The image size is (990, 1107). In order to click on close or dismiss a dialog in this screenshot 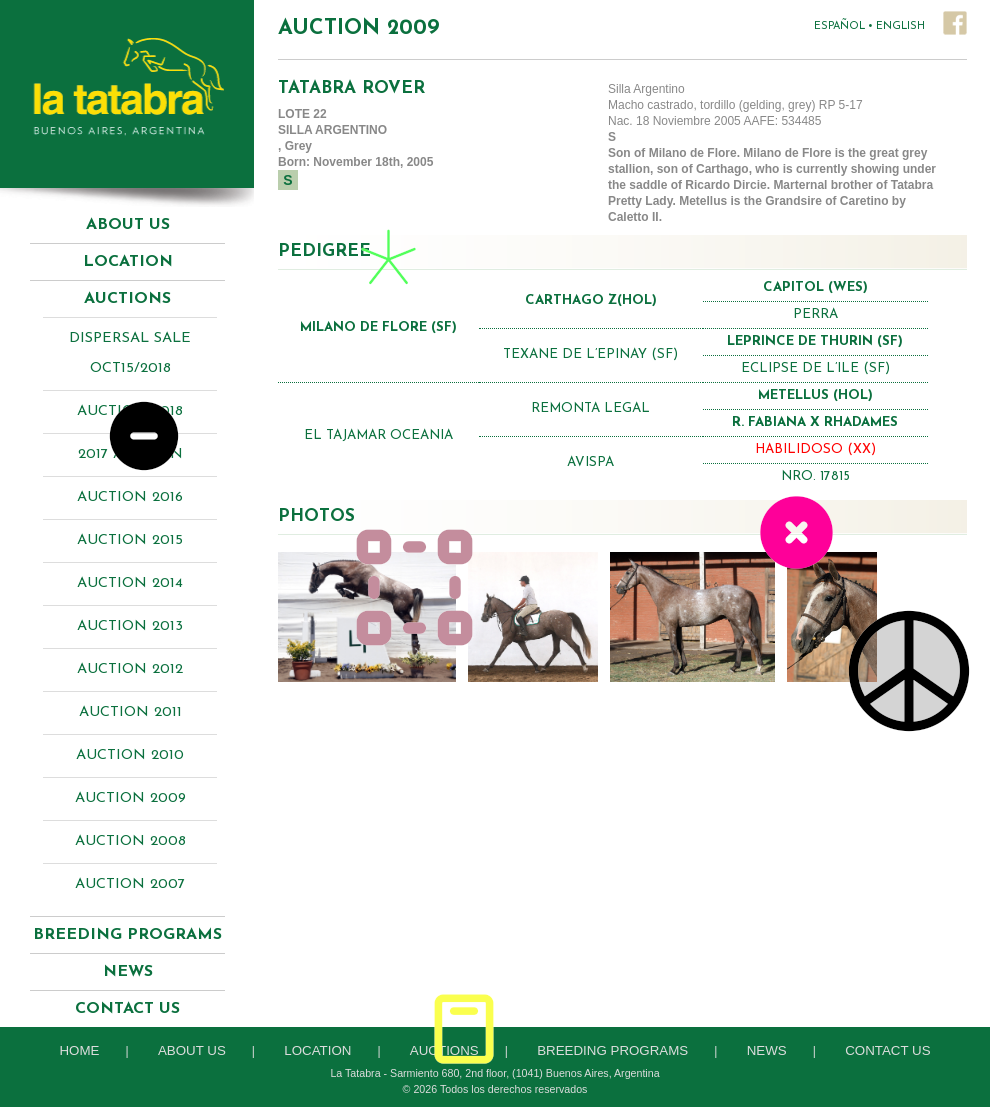, I will do `click(796, 532)`.